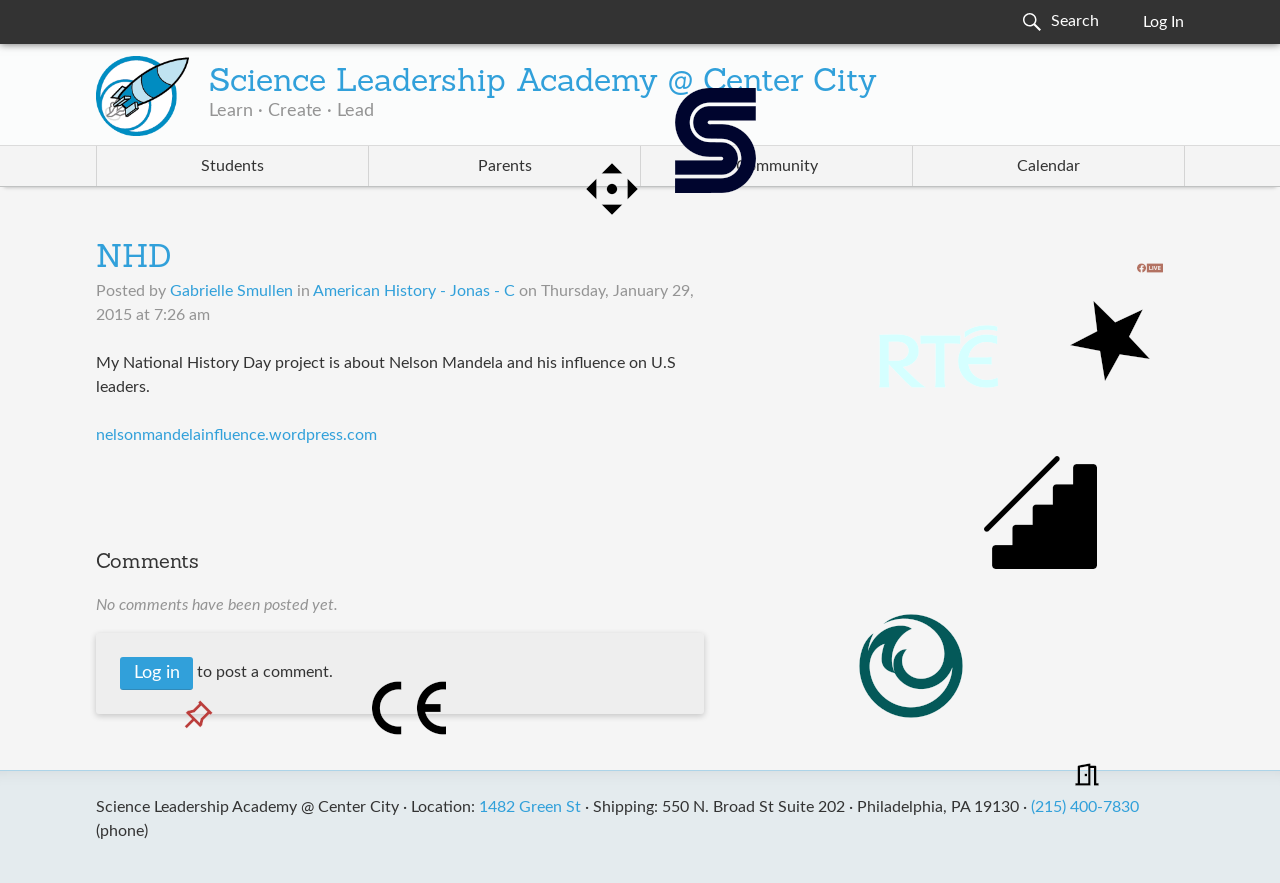 This screenshot has width=1280, height=883. What do you see at coordinates (1110, 341) in the screenshot?
I see `access riseup secure email and communication services` at bounding box center [1110, 341].